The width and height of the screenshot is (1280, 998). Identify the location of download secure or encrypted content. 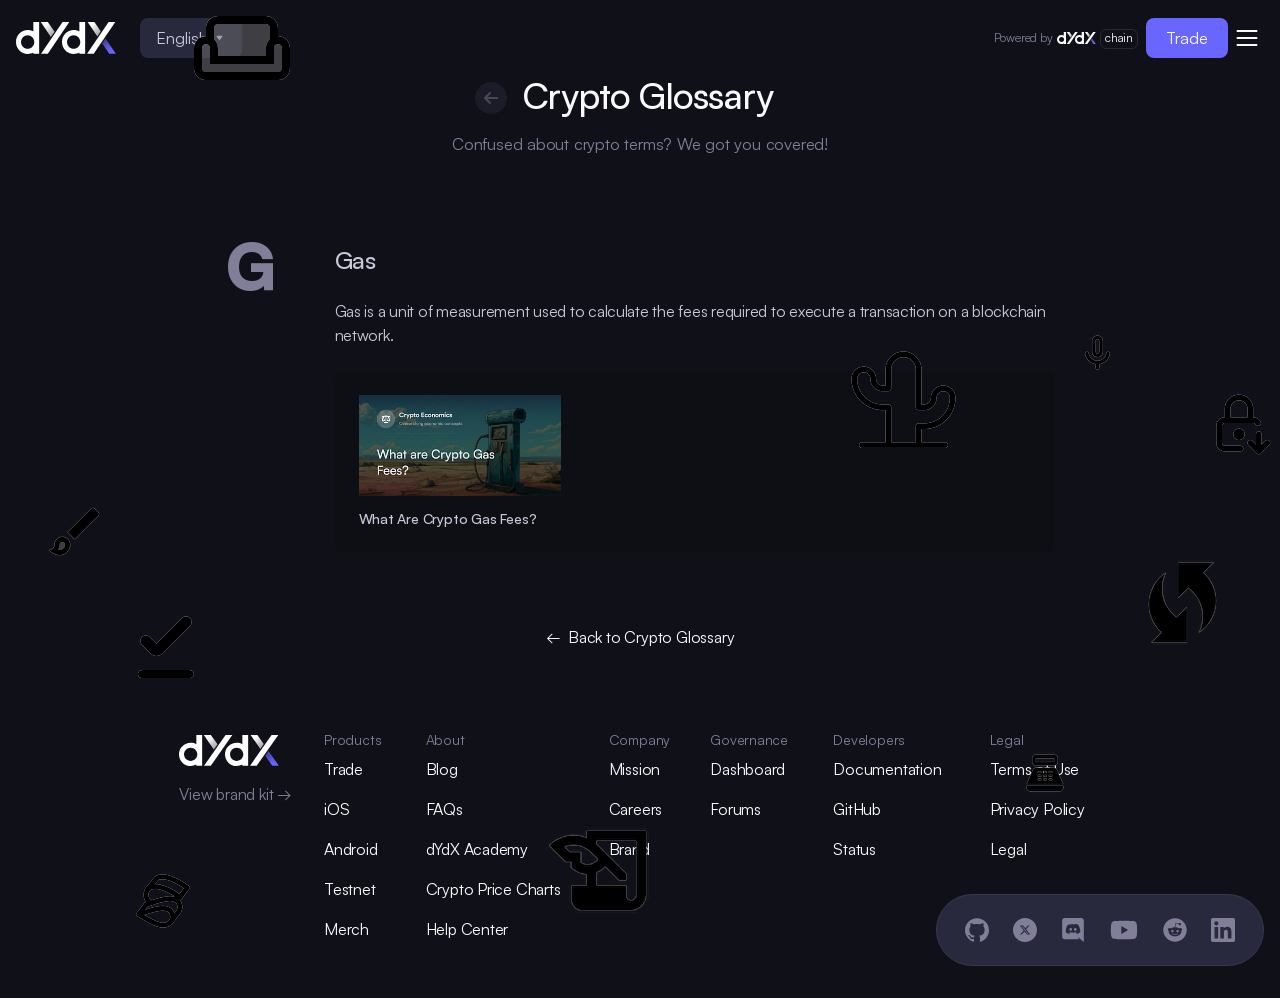
(1239, 423).